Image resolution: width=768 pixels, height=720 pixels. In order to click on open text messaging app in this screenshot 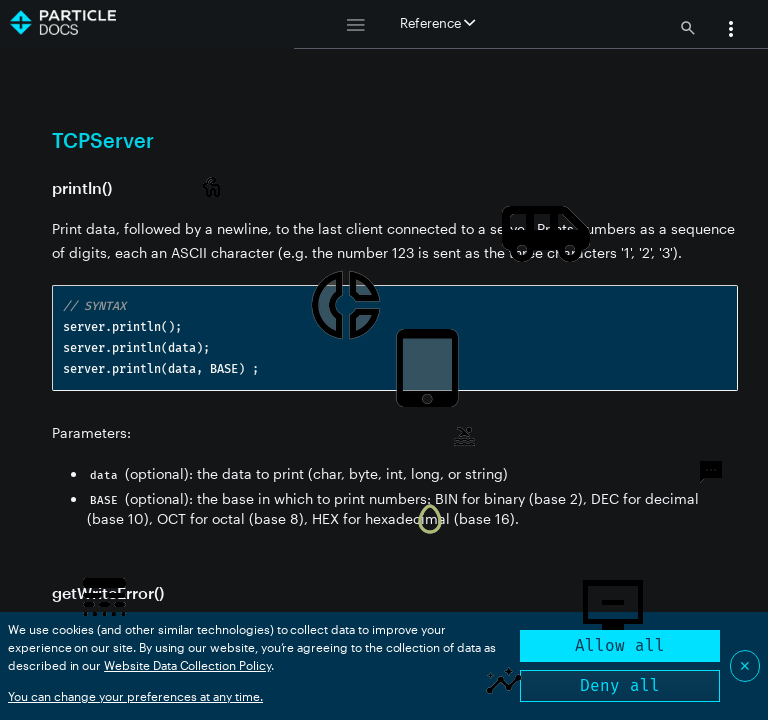, I will do `click(711, 472)`.